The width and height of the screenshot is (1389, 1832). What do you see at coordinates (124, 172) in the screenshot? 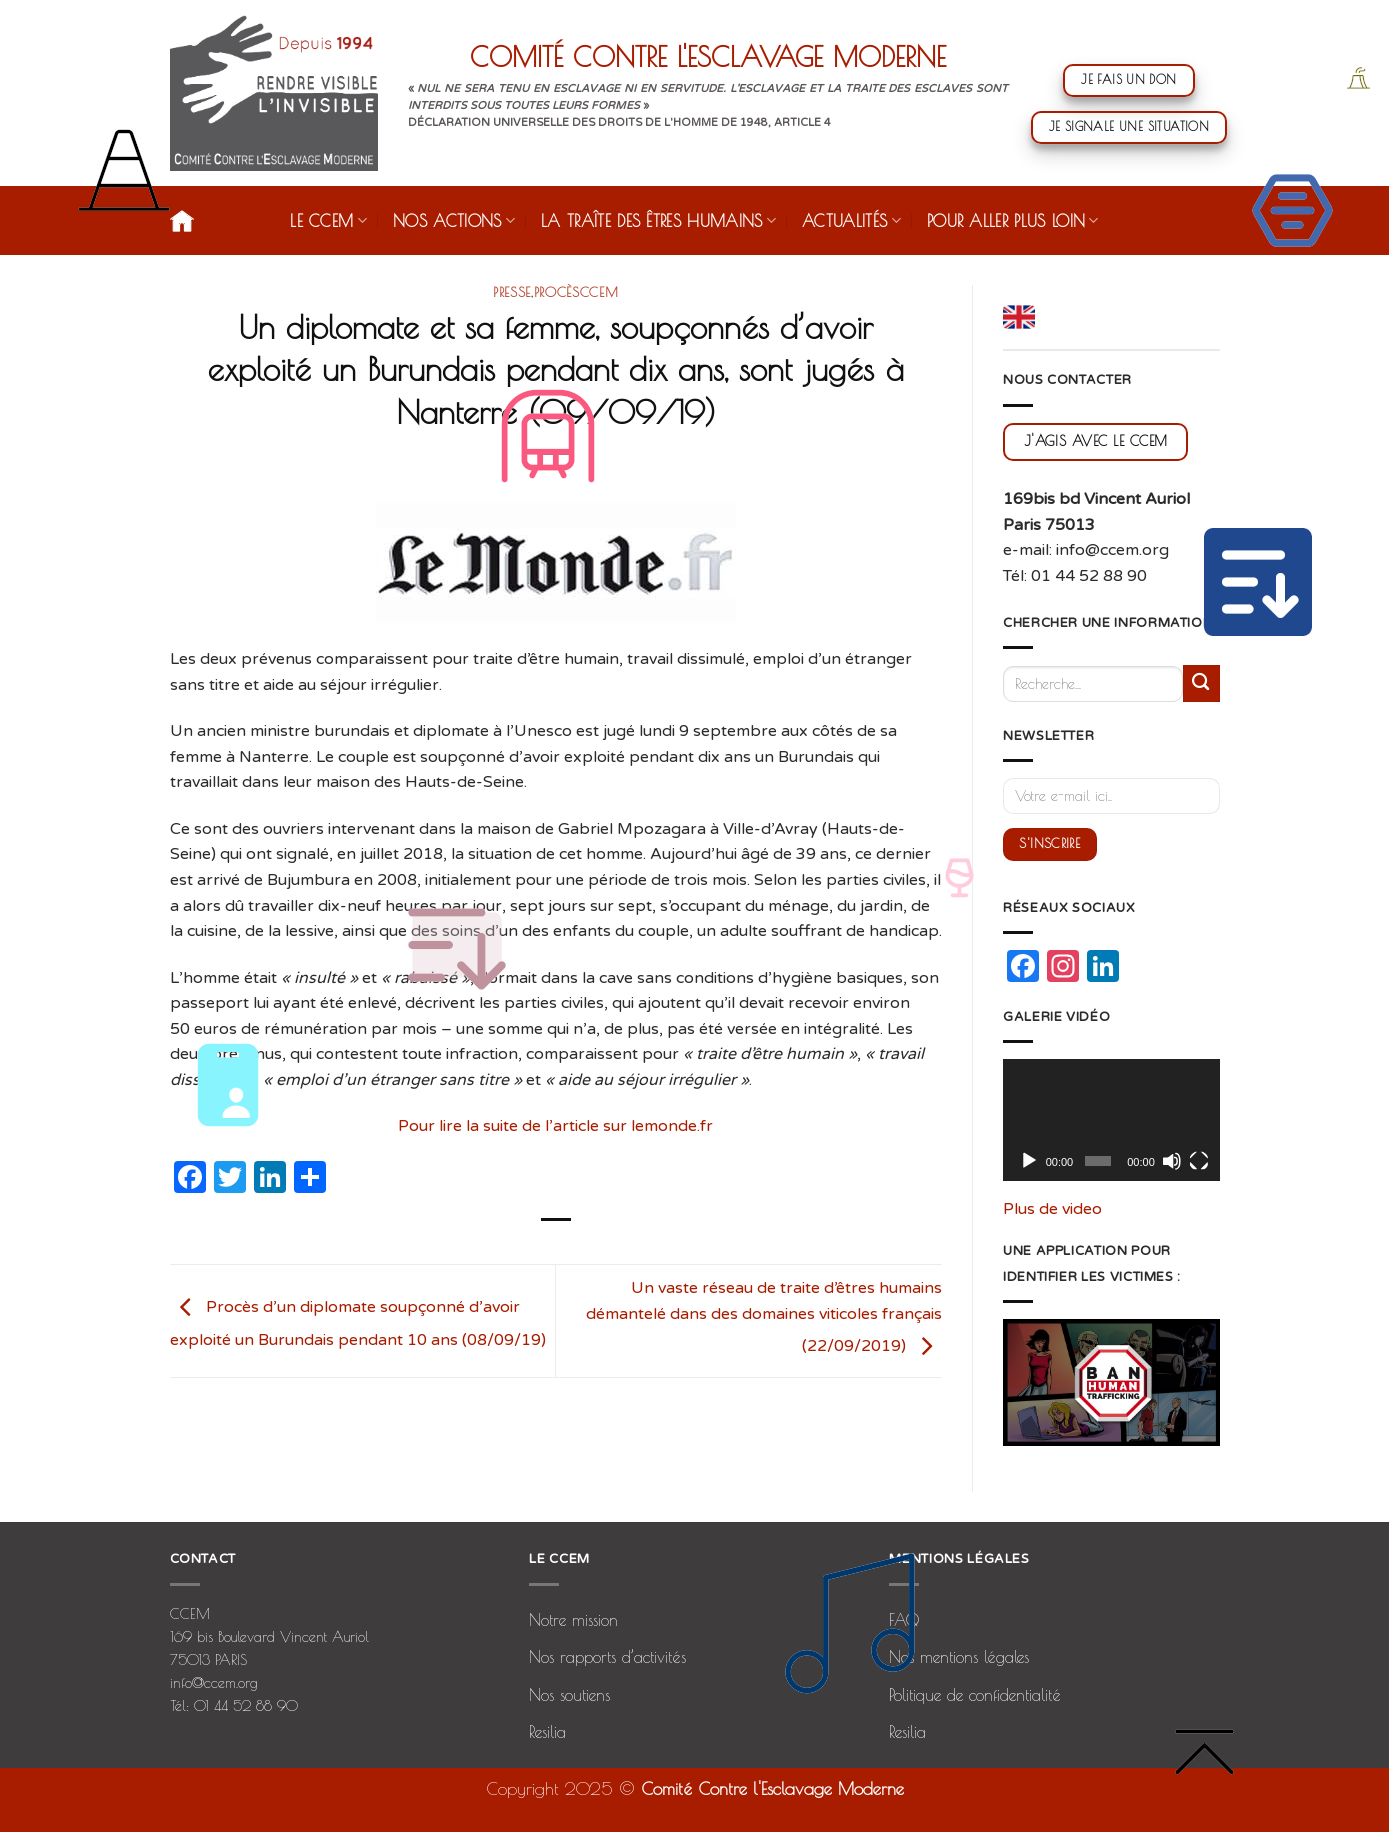
I see `indicates an area under construction or maintenance` at bounding box center [124, 172].